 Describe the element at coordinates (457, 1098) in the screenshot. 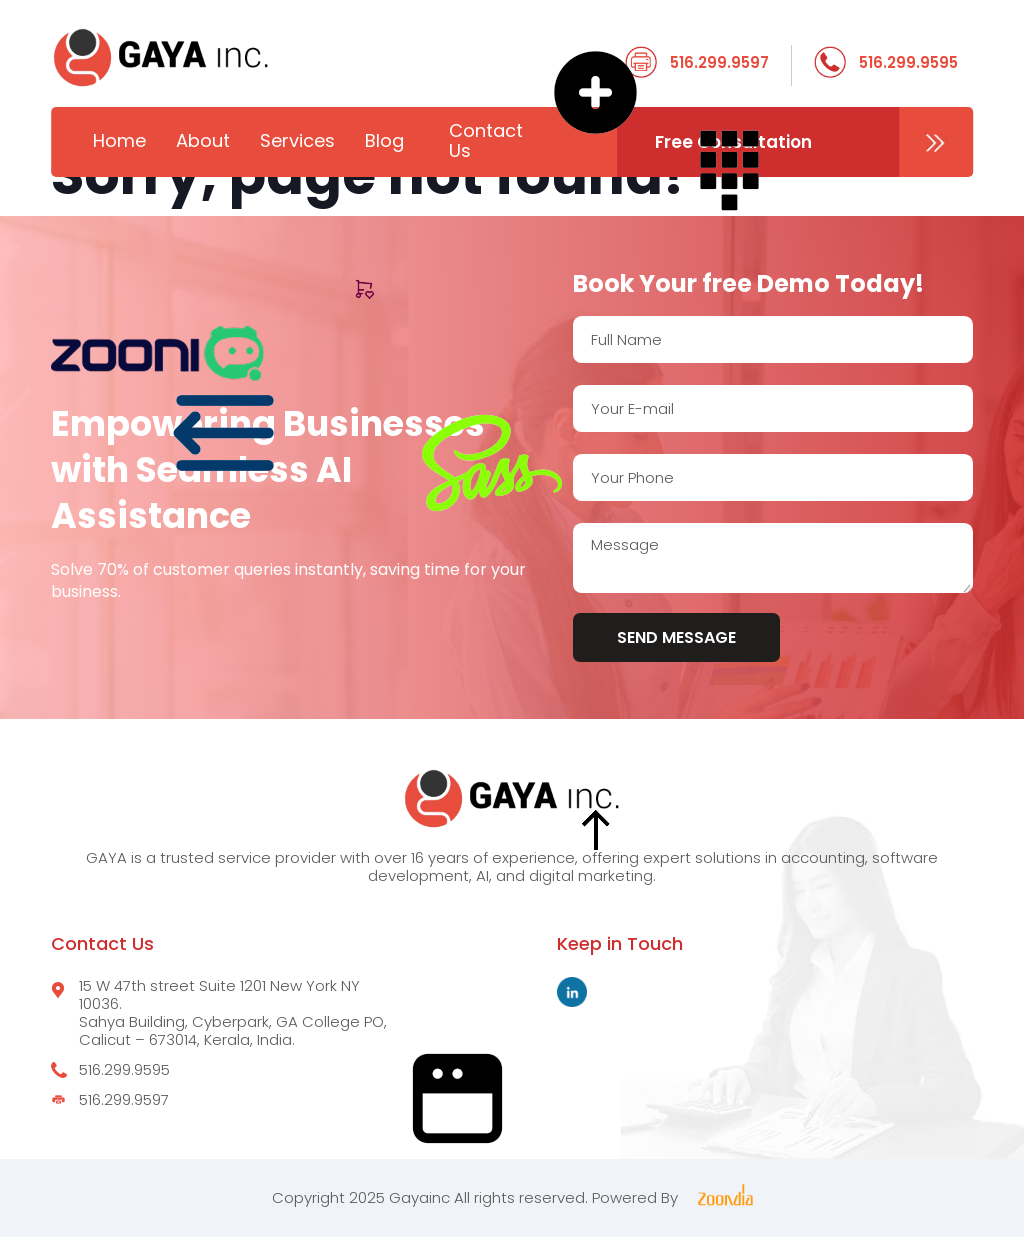

I see `open web browser` at that location.